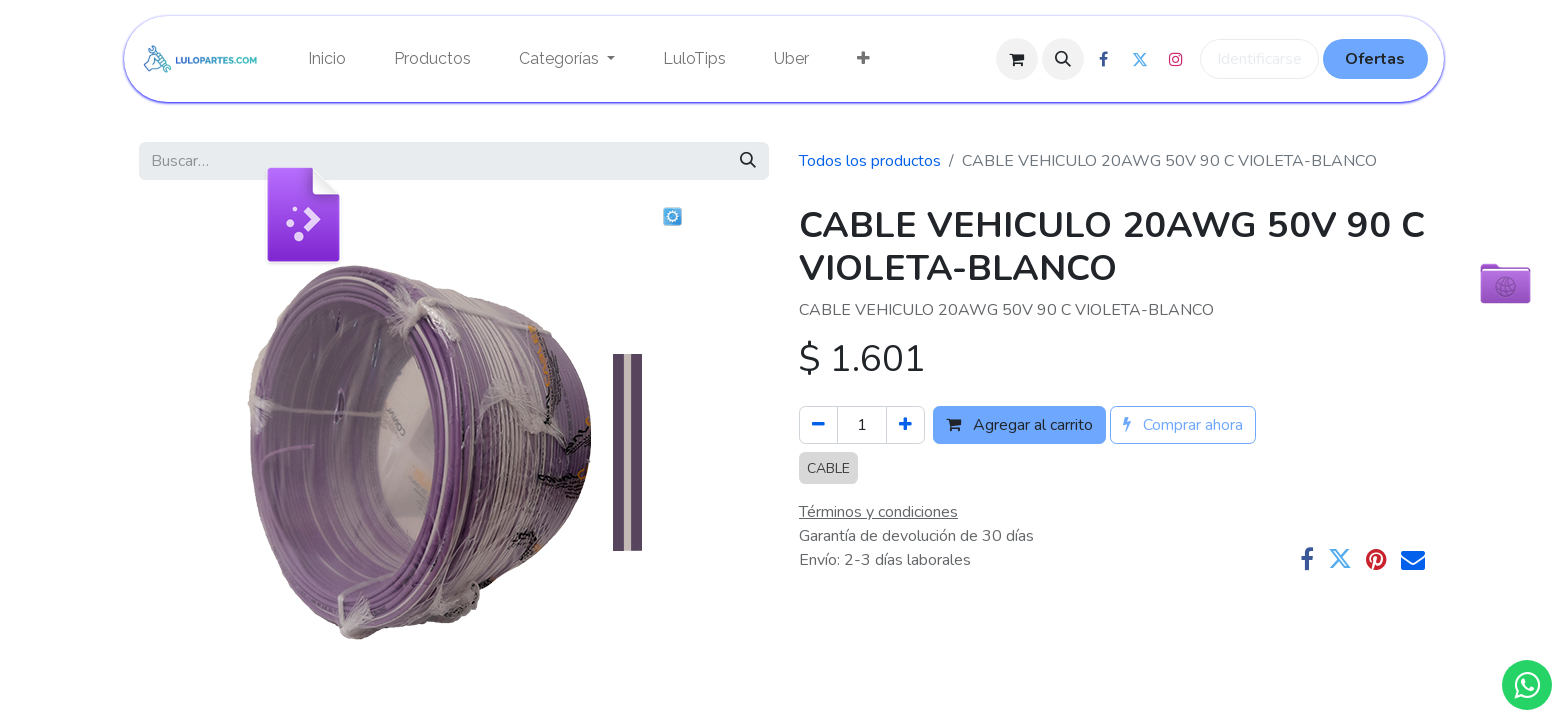 Image resolution: width=1568 pixels, height=720 pixels. I want to click on ms-dos executable file type indicator, so click(672, 216).